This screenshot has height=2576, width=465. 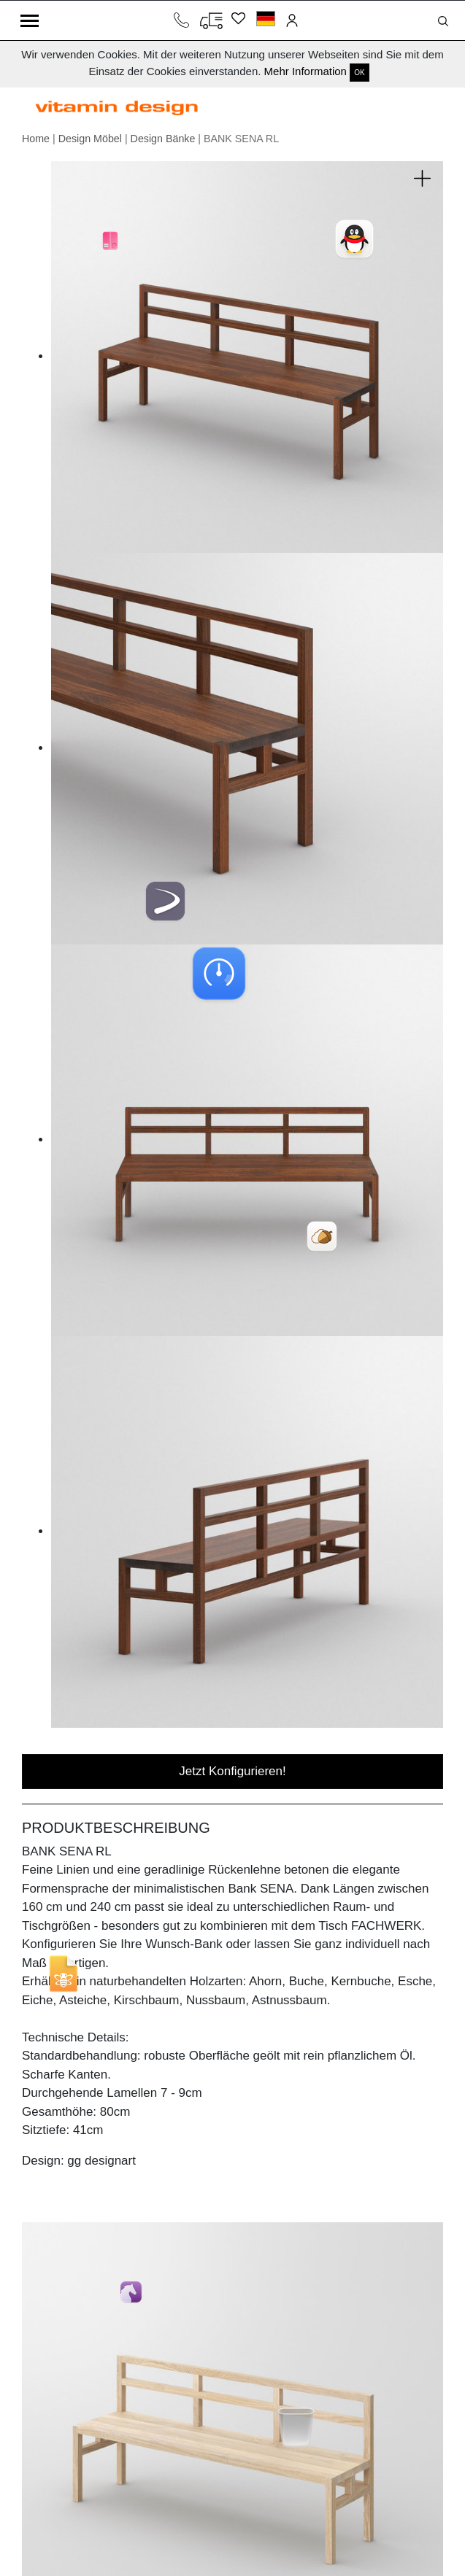 What do you see at coordinates (354, 238) in the screenshot?
I see `open QQ messaging app` at bounding box center [354, 238].